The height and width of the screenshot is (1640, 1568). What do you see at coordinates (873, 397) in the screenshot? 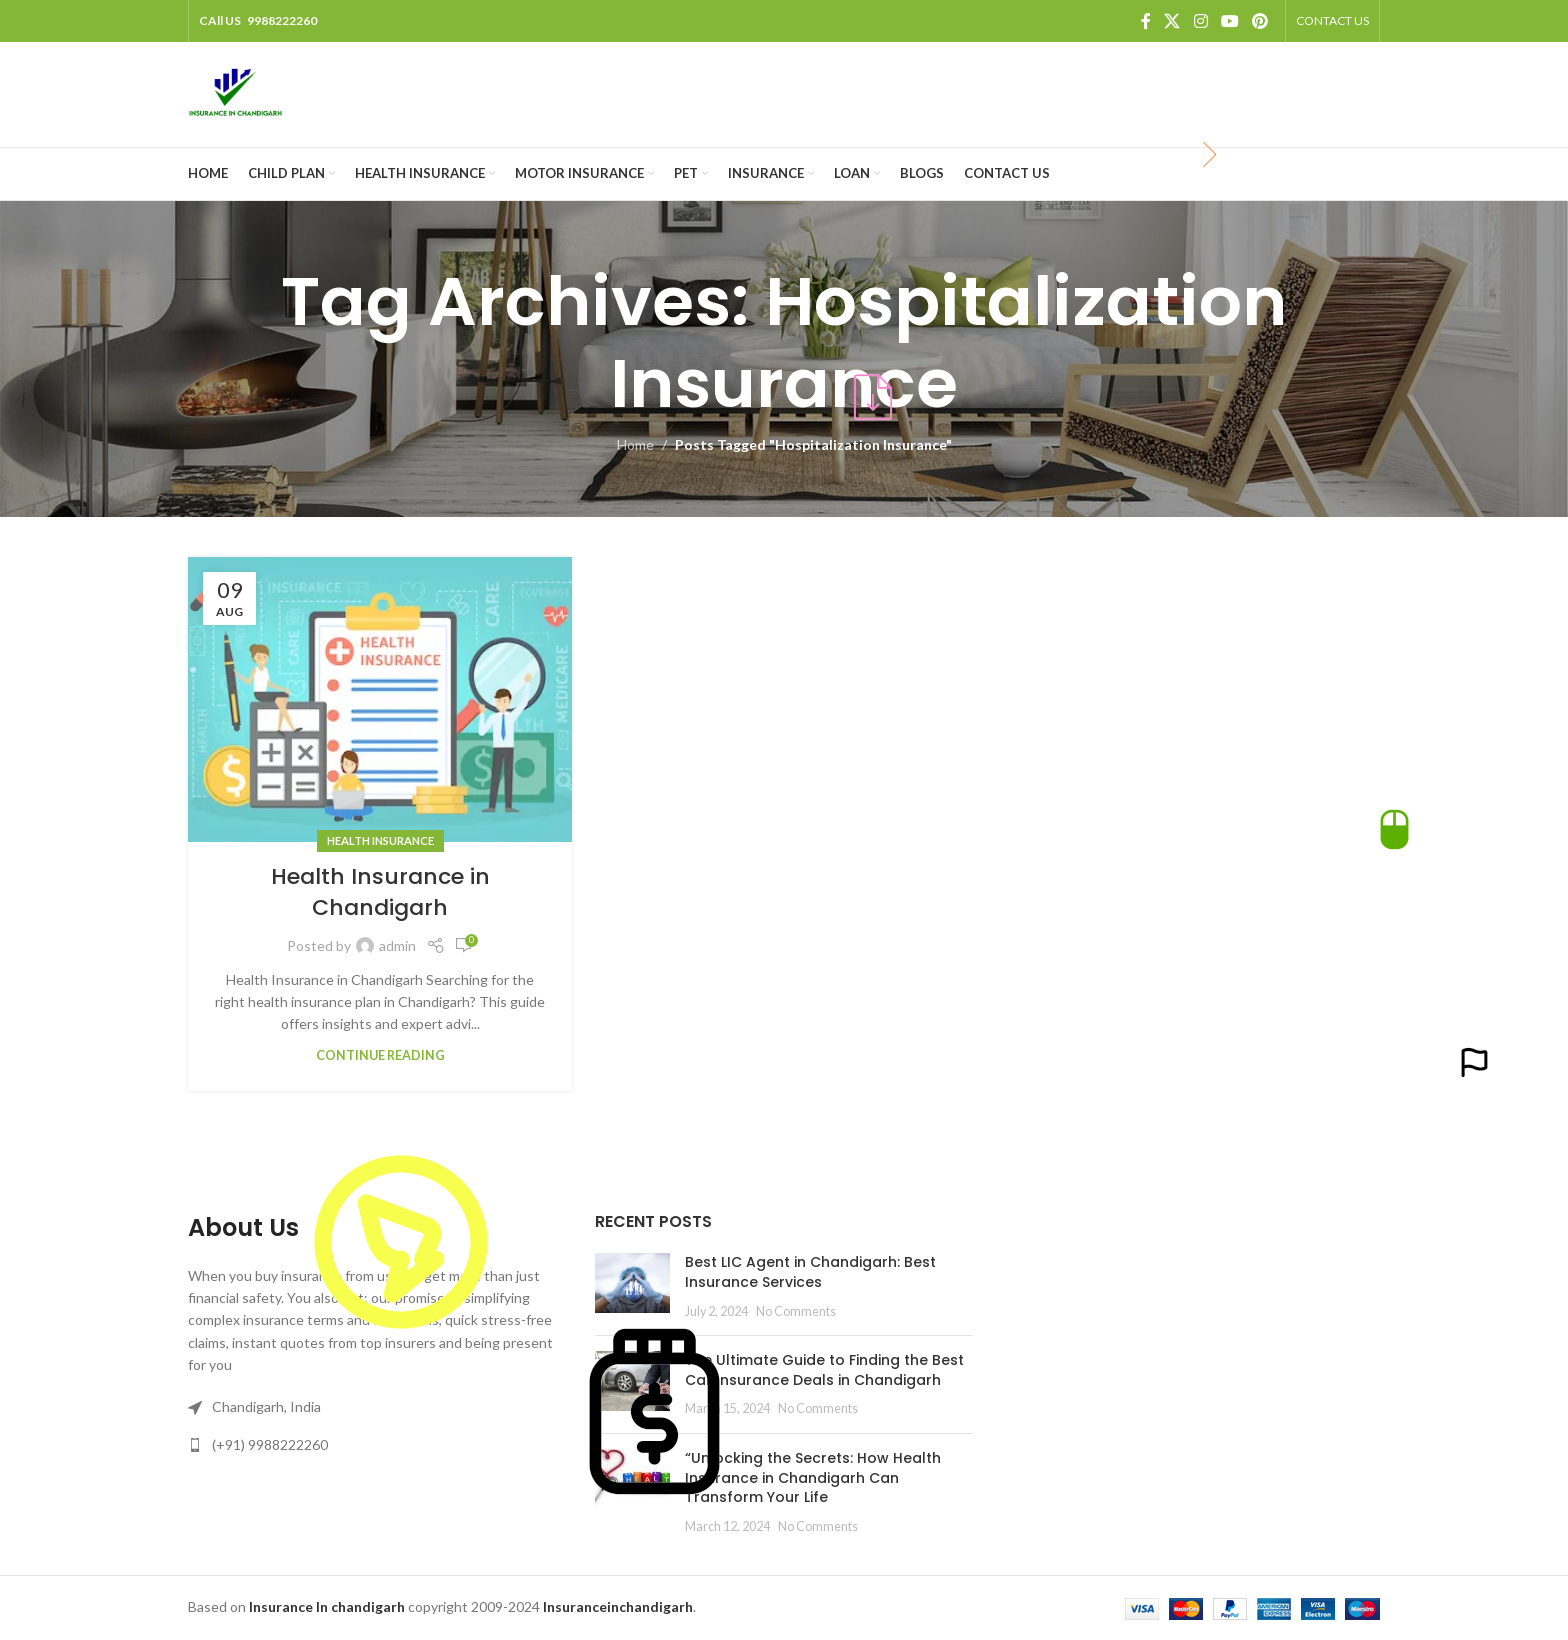
I see `download a file` at bounding box center [873, 397].